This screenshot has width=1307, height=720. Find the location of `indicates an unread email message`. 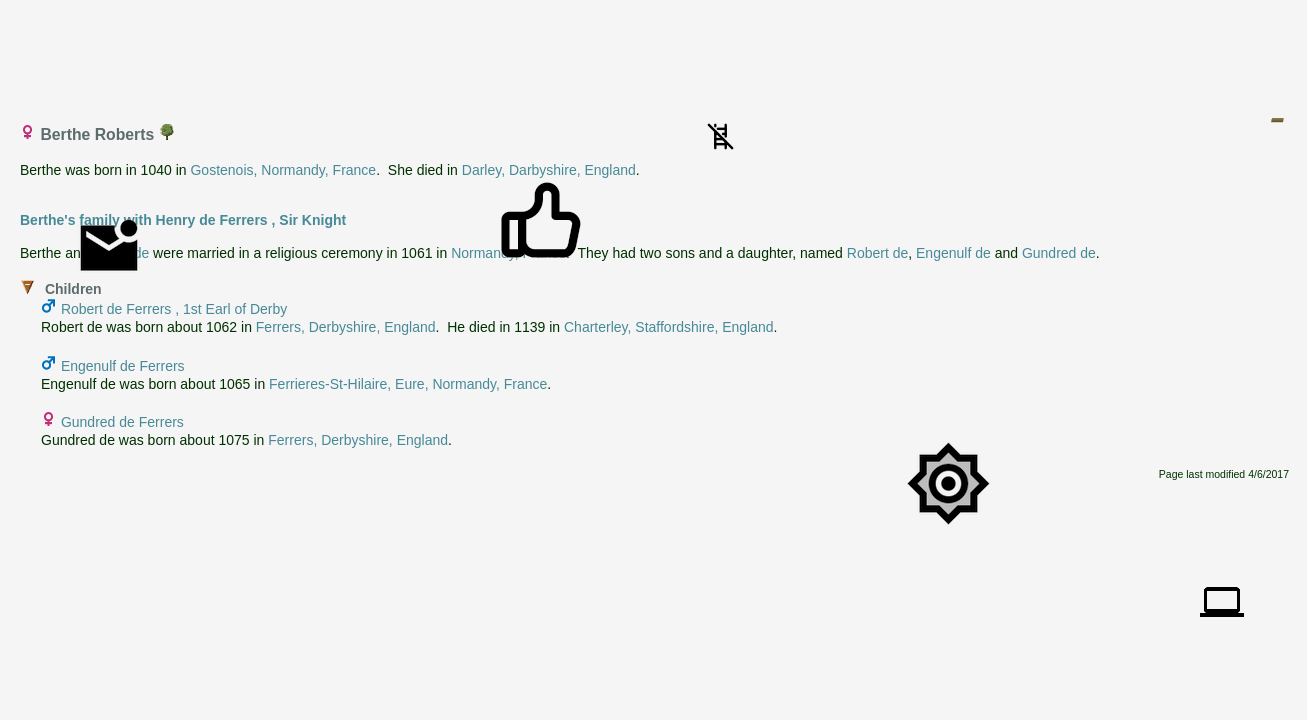

indicates an unread email message is located at coordinates (109, 248).